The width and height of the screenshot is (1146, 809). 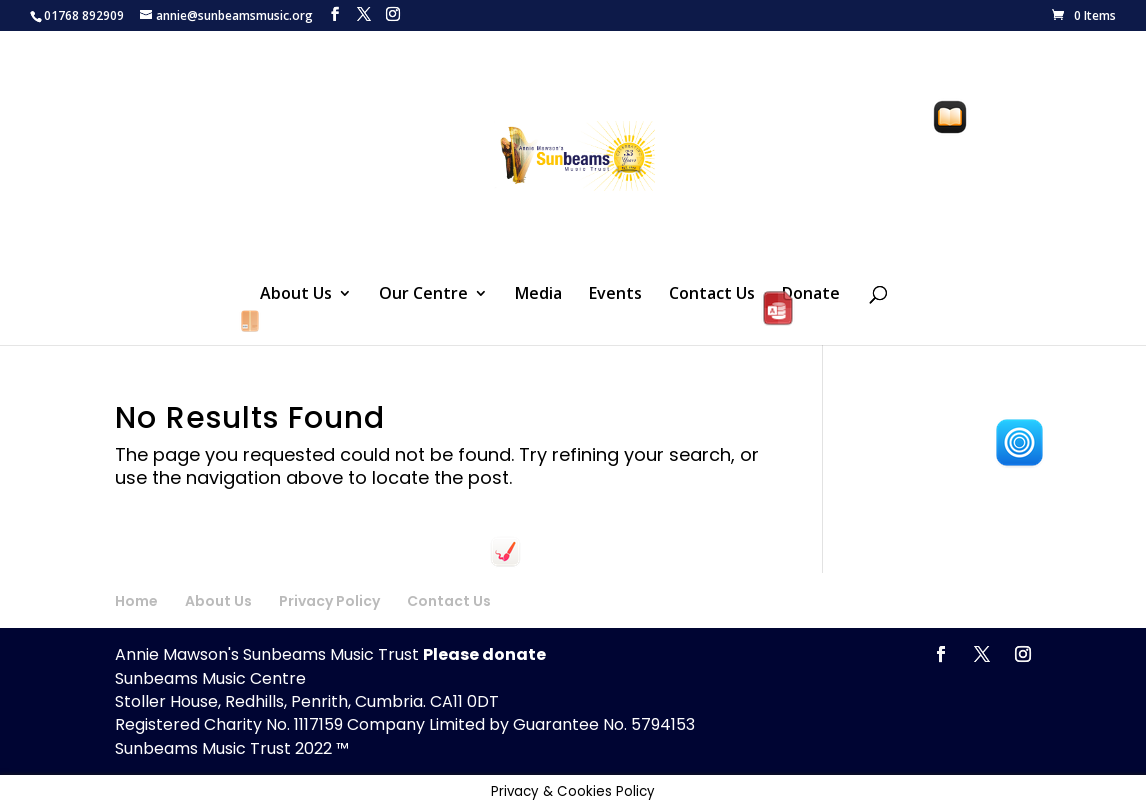 I want to click on microsoft access database file, so click(x=778, y=308).